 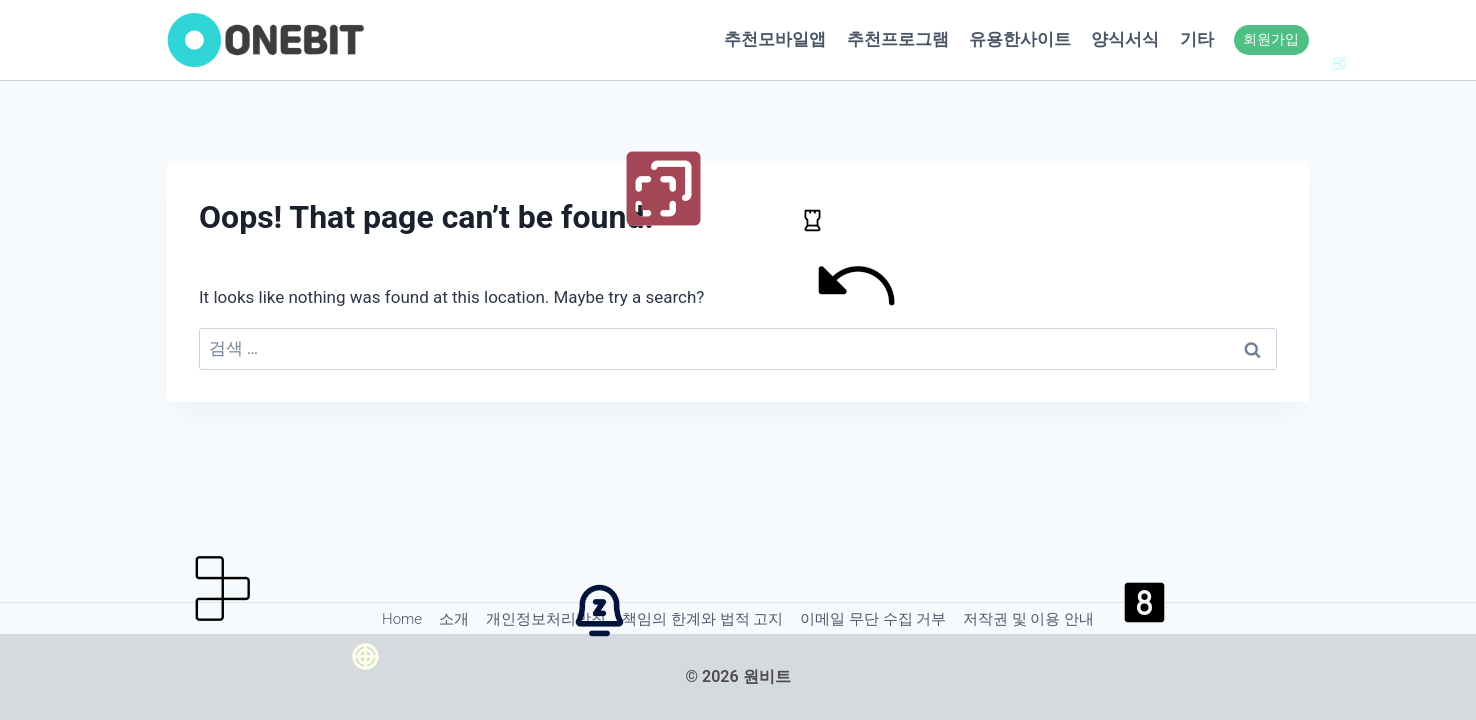 I want to click on undo last action, so click(x=858, y=283).